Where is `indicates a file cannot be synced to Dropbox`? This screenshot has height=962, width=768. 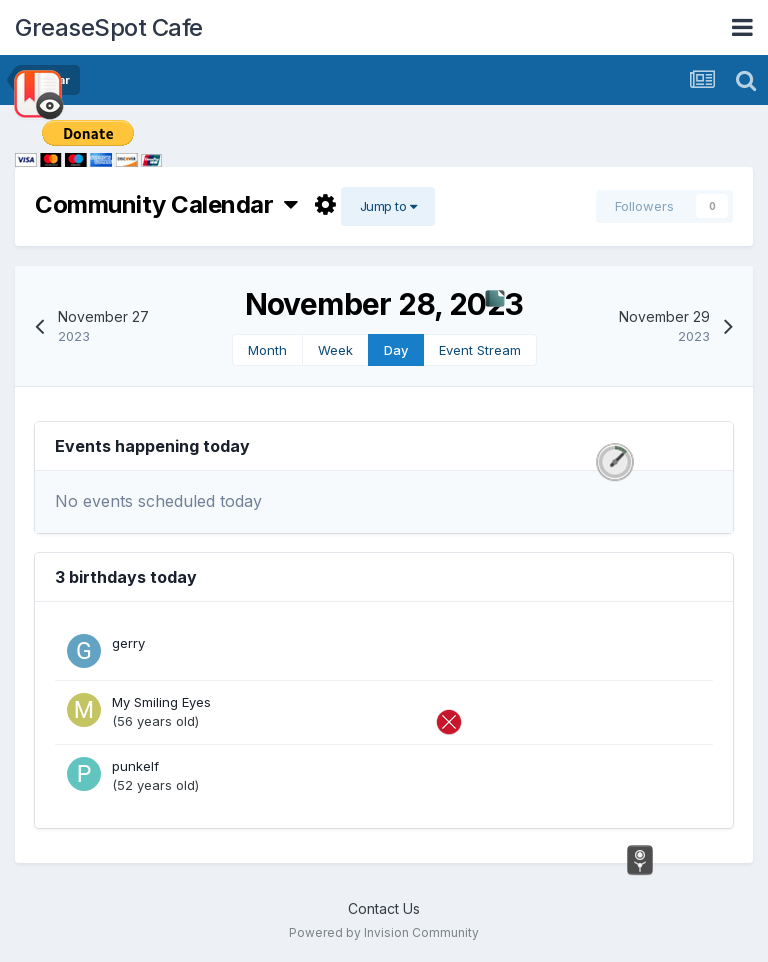 indicates a file cannot be synced to Dropbox is located at coordinates (449, 722).